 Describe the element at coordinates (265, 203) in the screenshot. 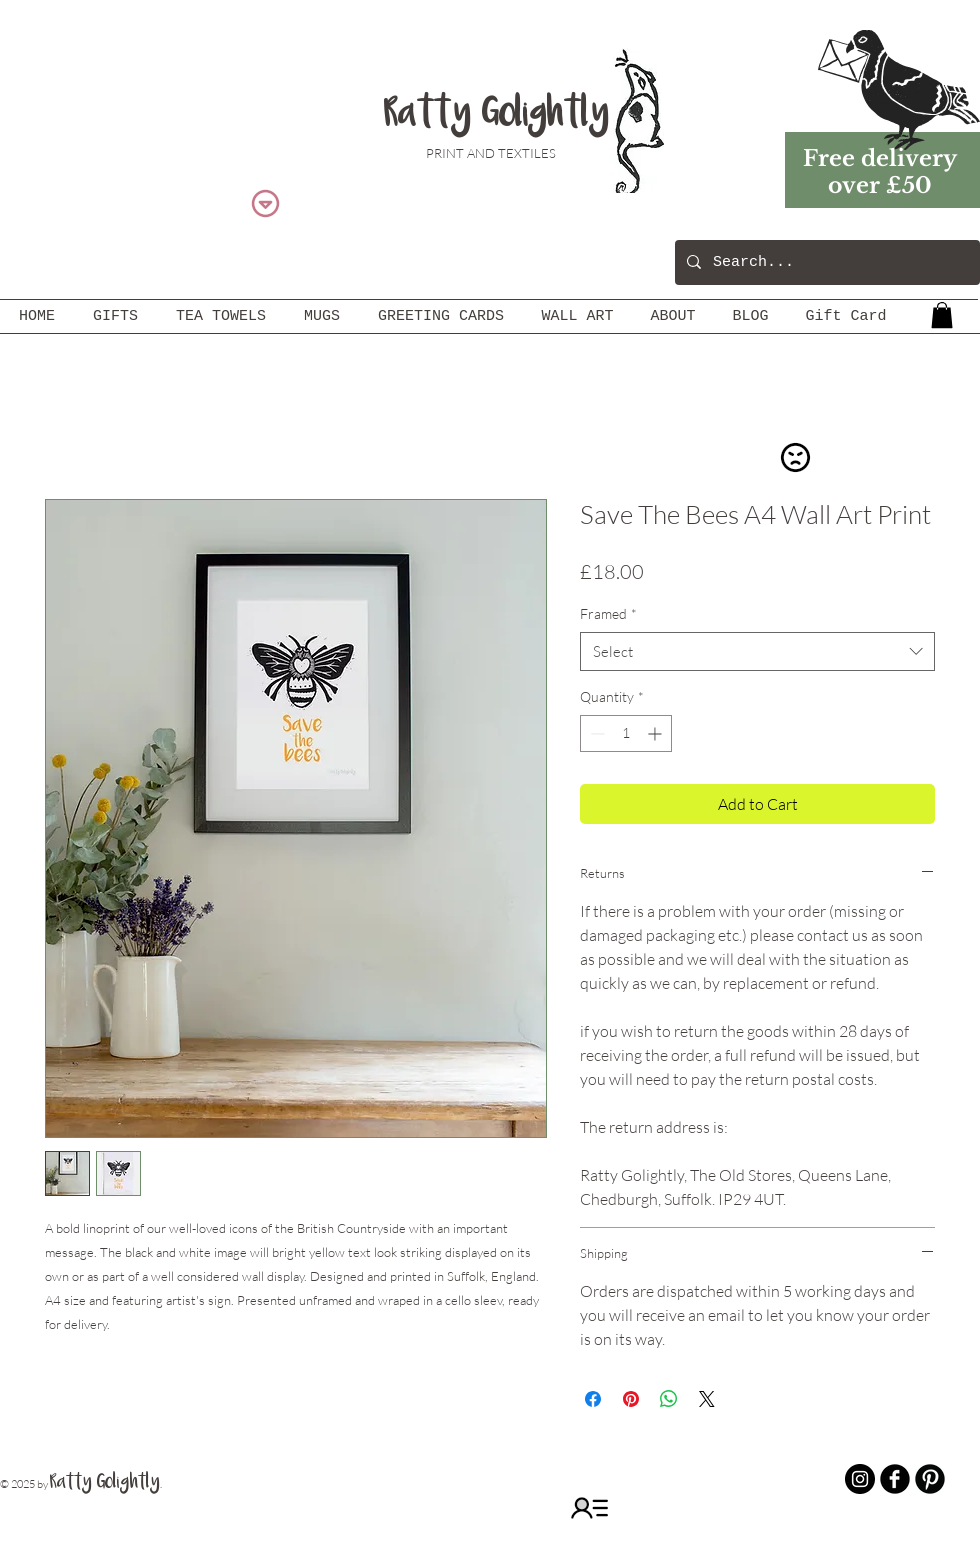

I see `expand dropdown menu` at that location.